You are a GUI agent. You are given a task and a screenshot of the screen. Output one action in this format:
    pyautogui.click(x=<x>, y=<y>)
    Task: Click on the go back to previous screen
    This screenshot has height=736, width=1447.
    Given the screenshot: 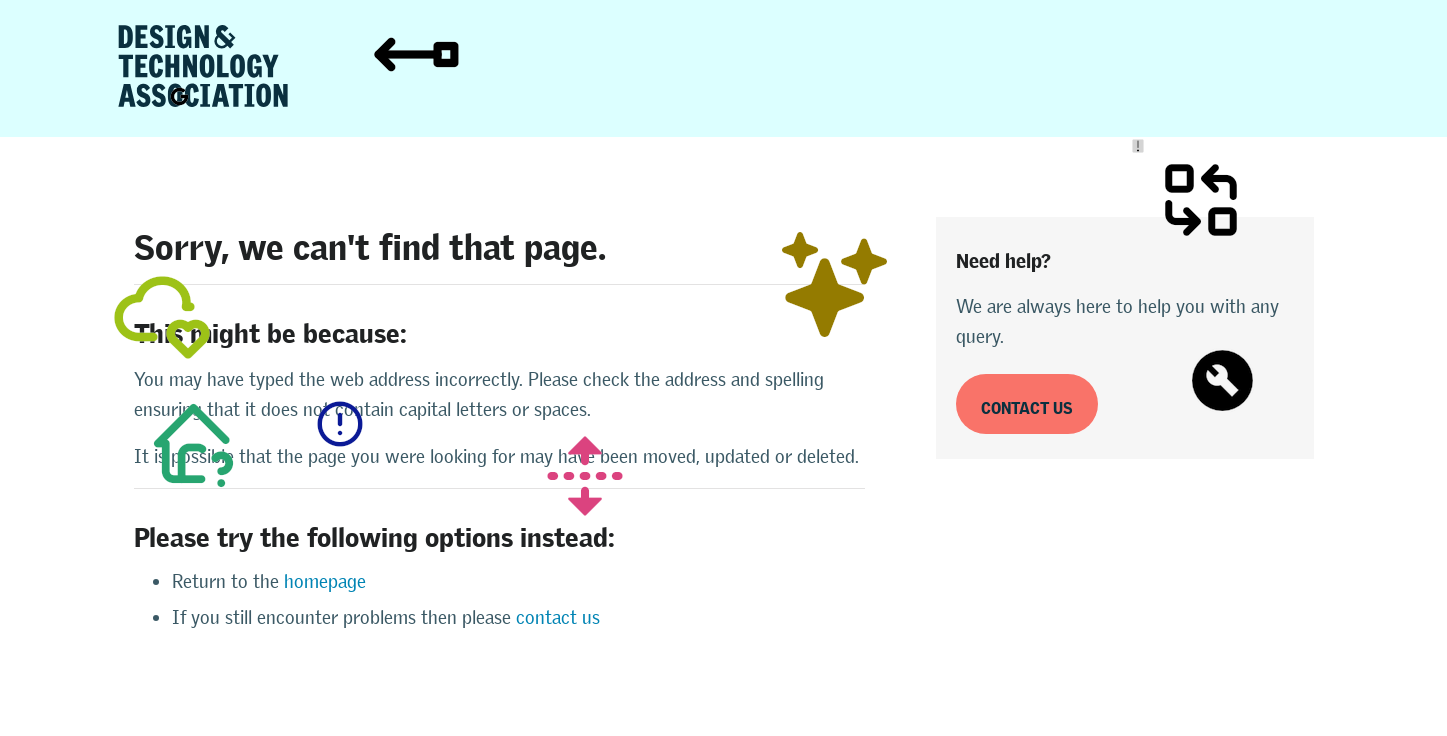 What is the action you would take?
    pyautogui.click(x=416, y=54)
    